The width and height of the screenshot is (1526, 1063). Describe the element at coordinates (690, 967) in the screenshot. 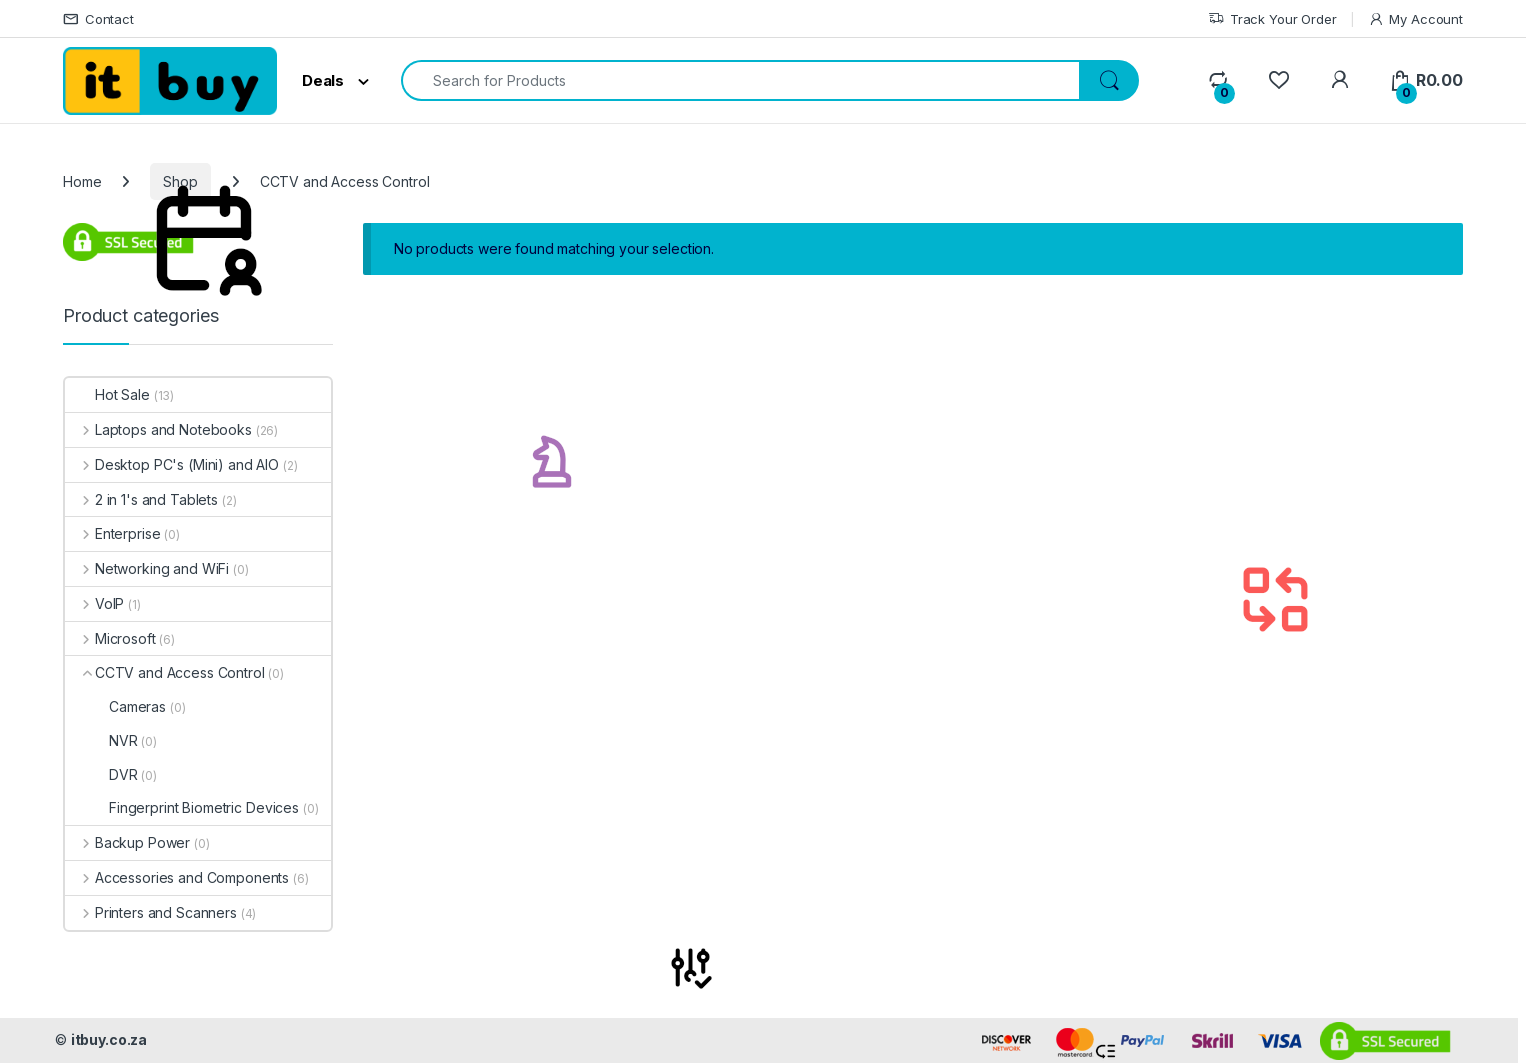

I see `settings saved successfully` at that location.